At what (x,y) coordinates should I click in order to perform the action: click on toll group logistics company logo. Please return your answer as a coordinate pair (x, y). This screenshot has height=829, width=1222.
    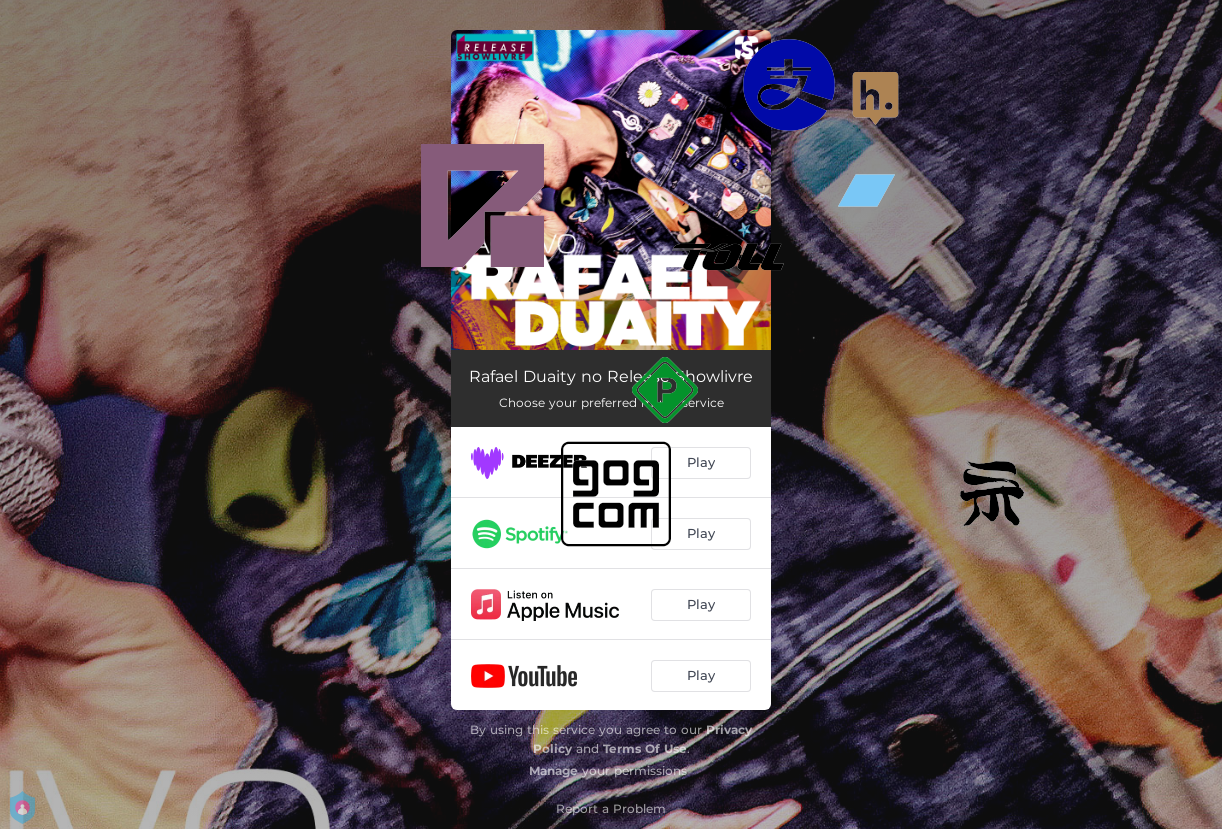
    Looking at the image, I should click on (728, 257).